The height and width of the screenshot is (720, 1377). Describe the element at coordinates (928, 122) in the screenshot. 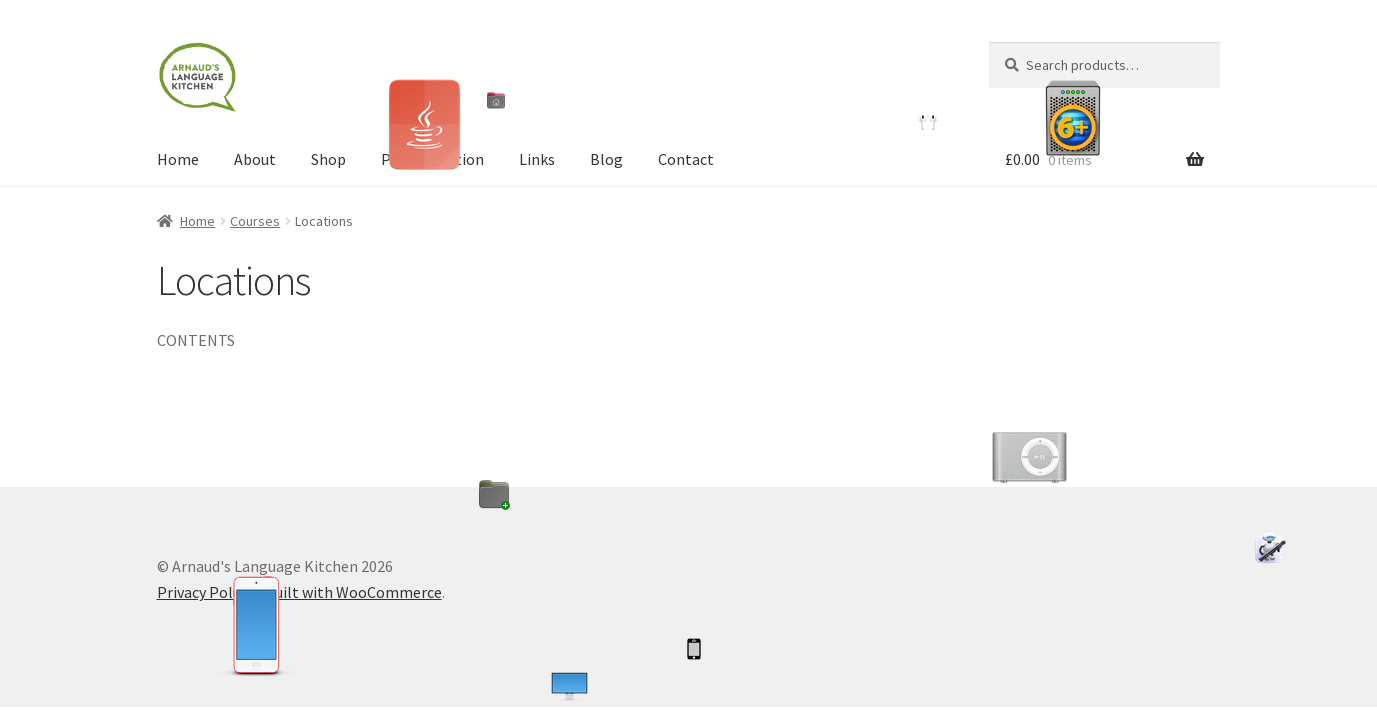

I see `connect bluetooth earbuds` at that location.